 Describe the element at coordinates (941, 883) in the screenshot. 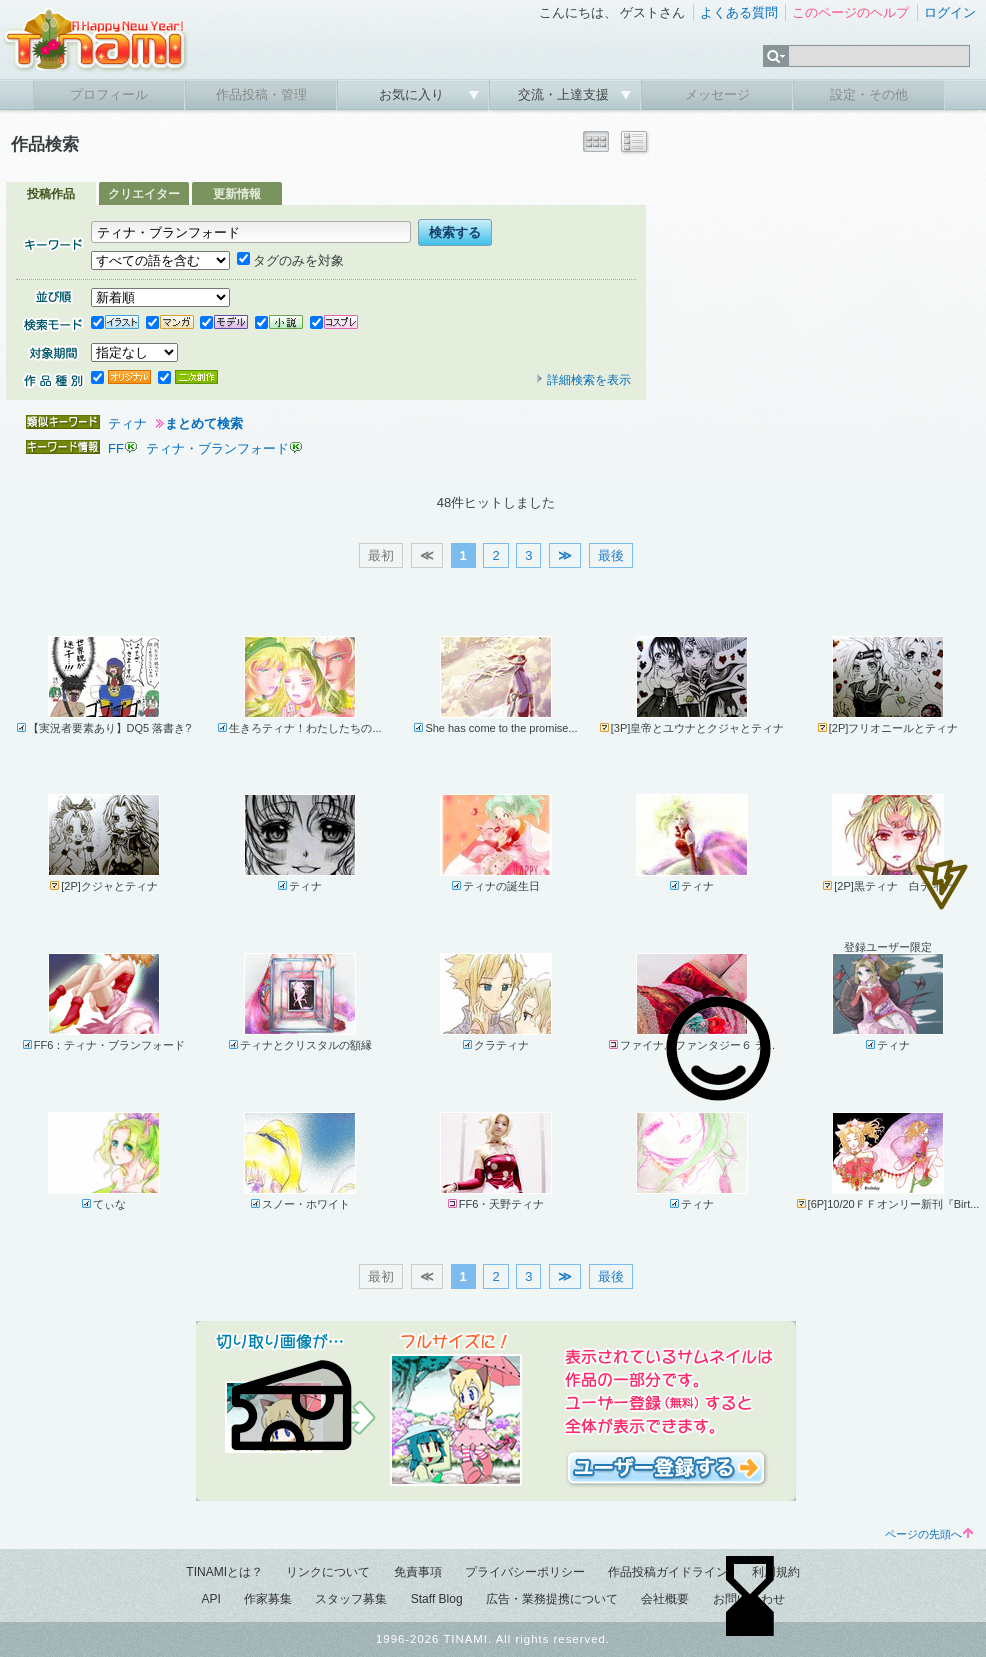

I see `vite development tool or project` at that location.